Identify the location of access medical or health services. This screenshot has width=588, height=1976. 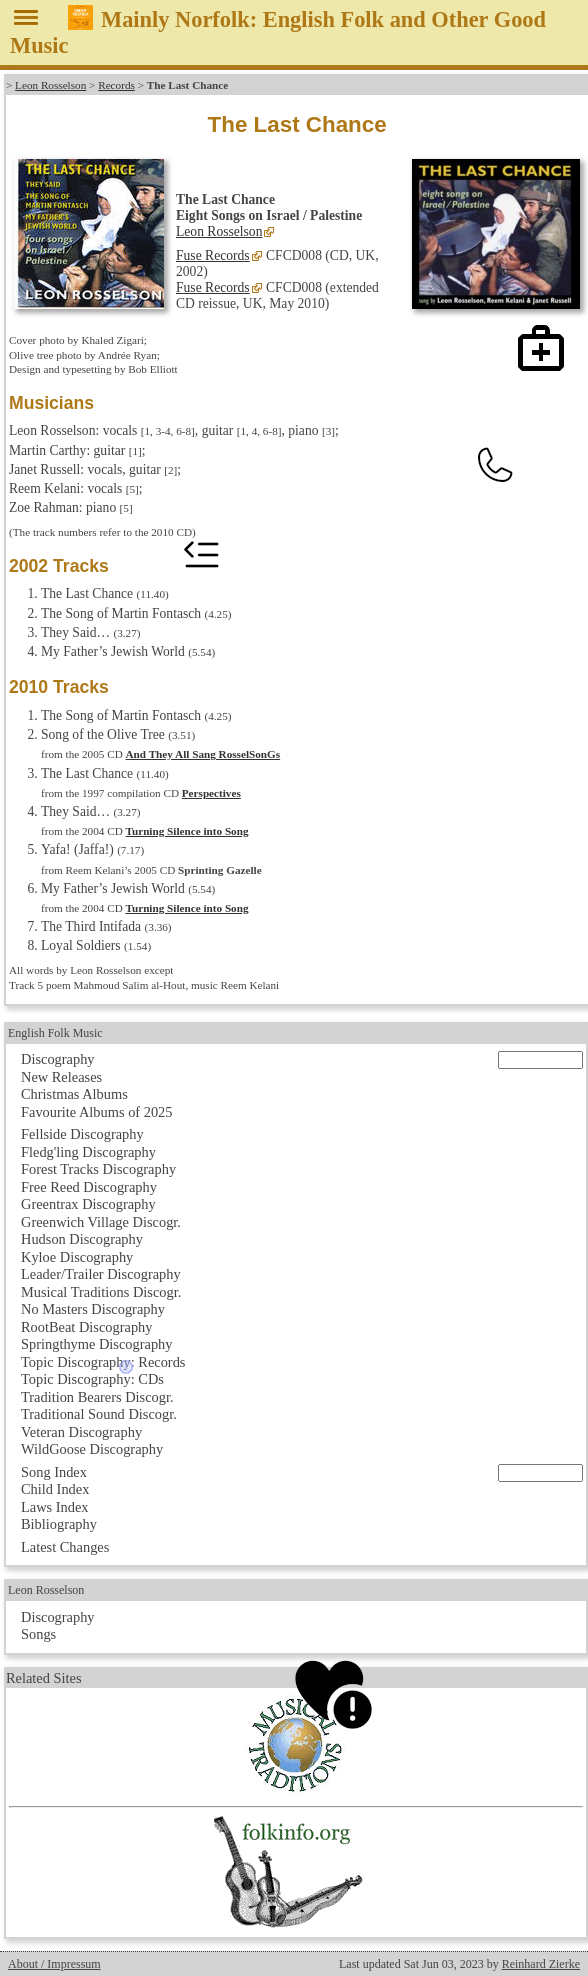
(541, 348).